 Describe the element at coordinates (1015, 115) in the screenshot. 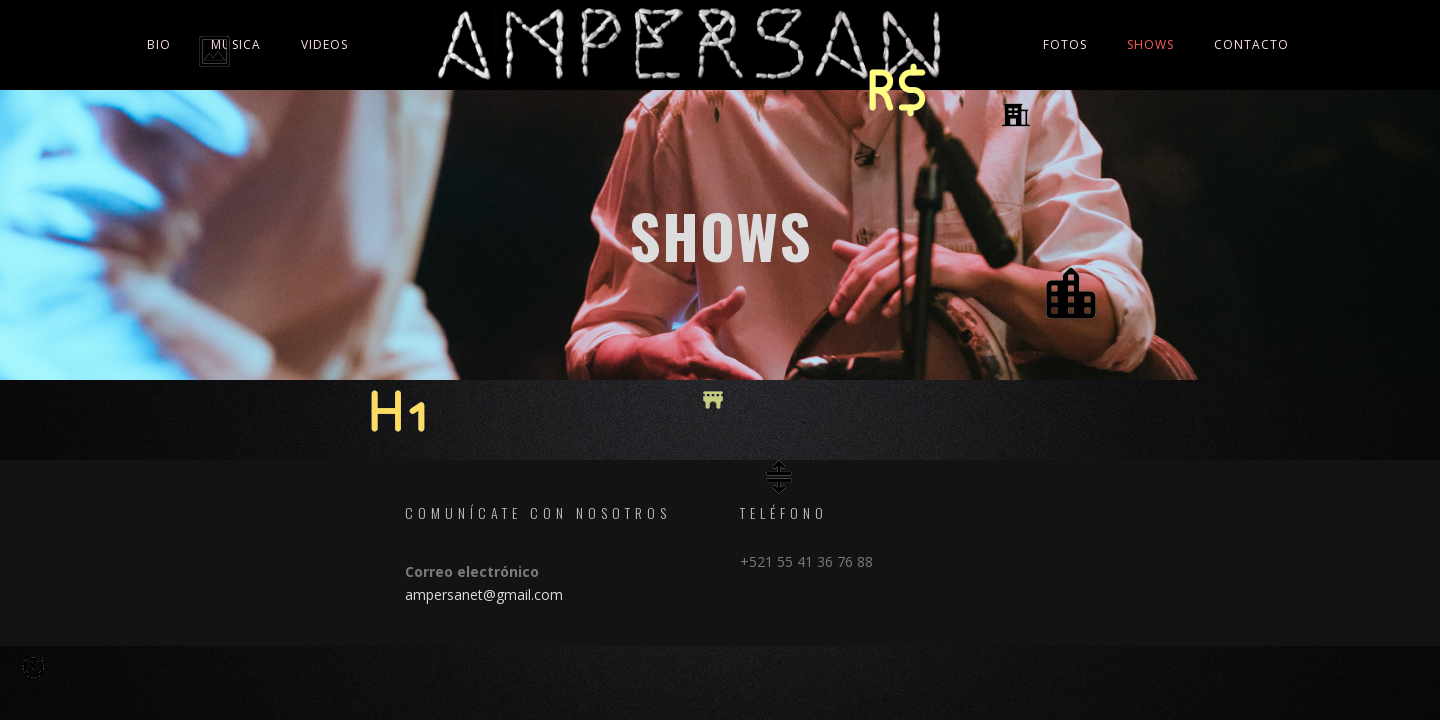

I see `view office or workplace location` at that location.